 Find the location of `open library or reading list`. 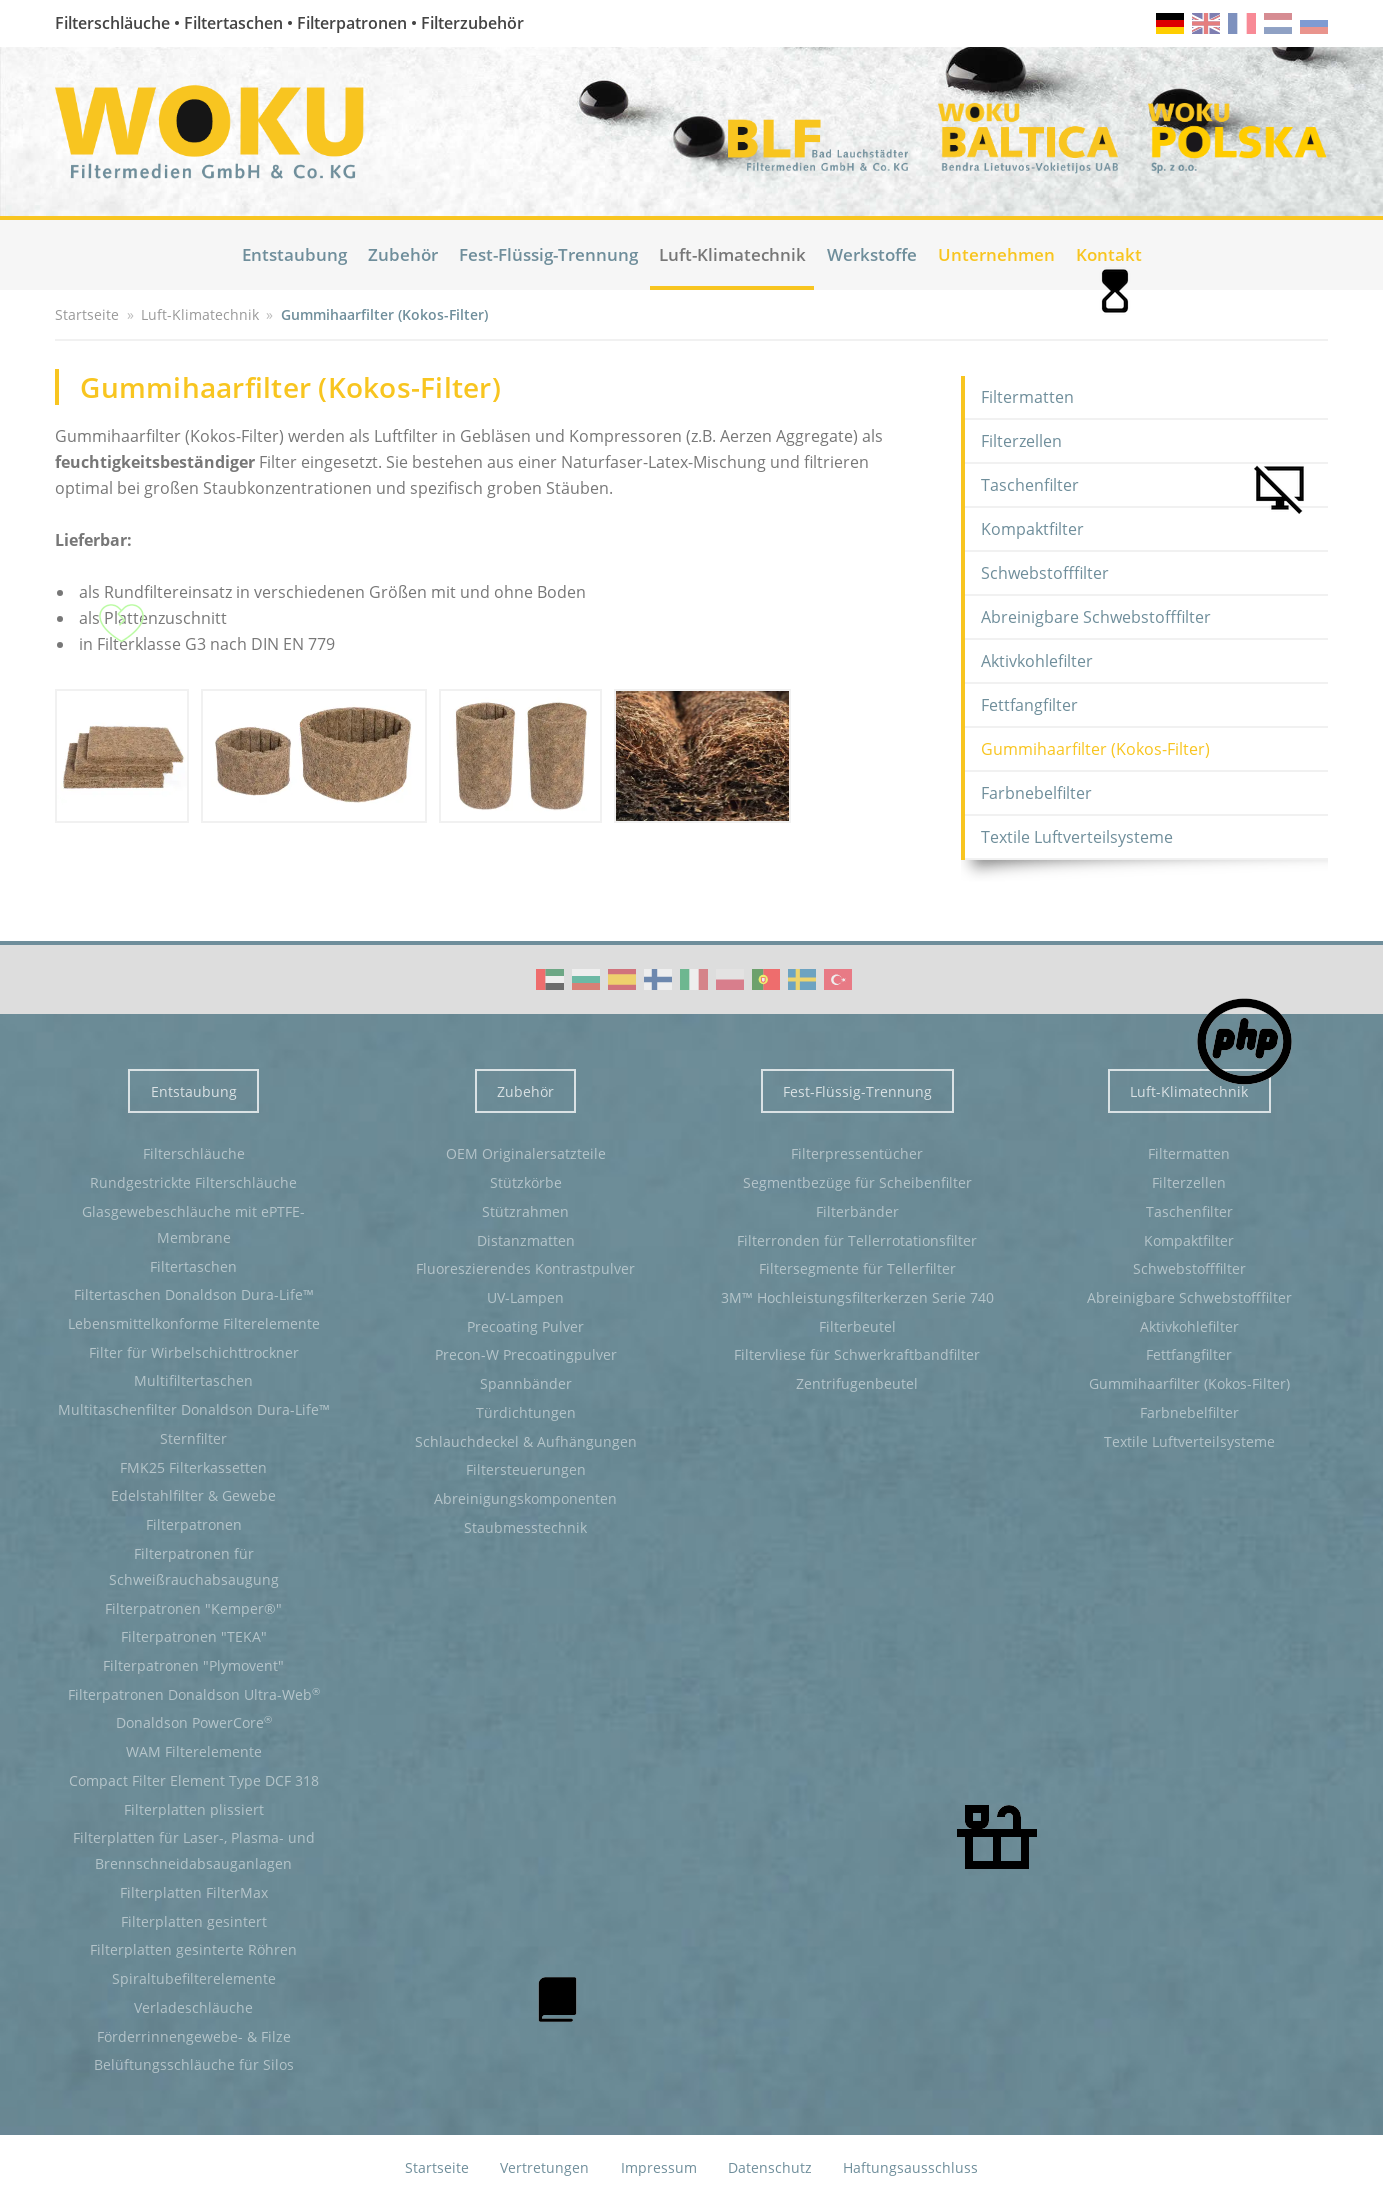

open library or reading list is located at coordinates (557, 1999).